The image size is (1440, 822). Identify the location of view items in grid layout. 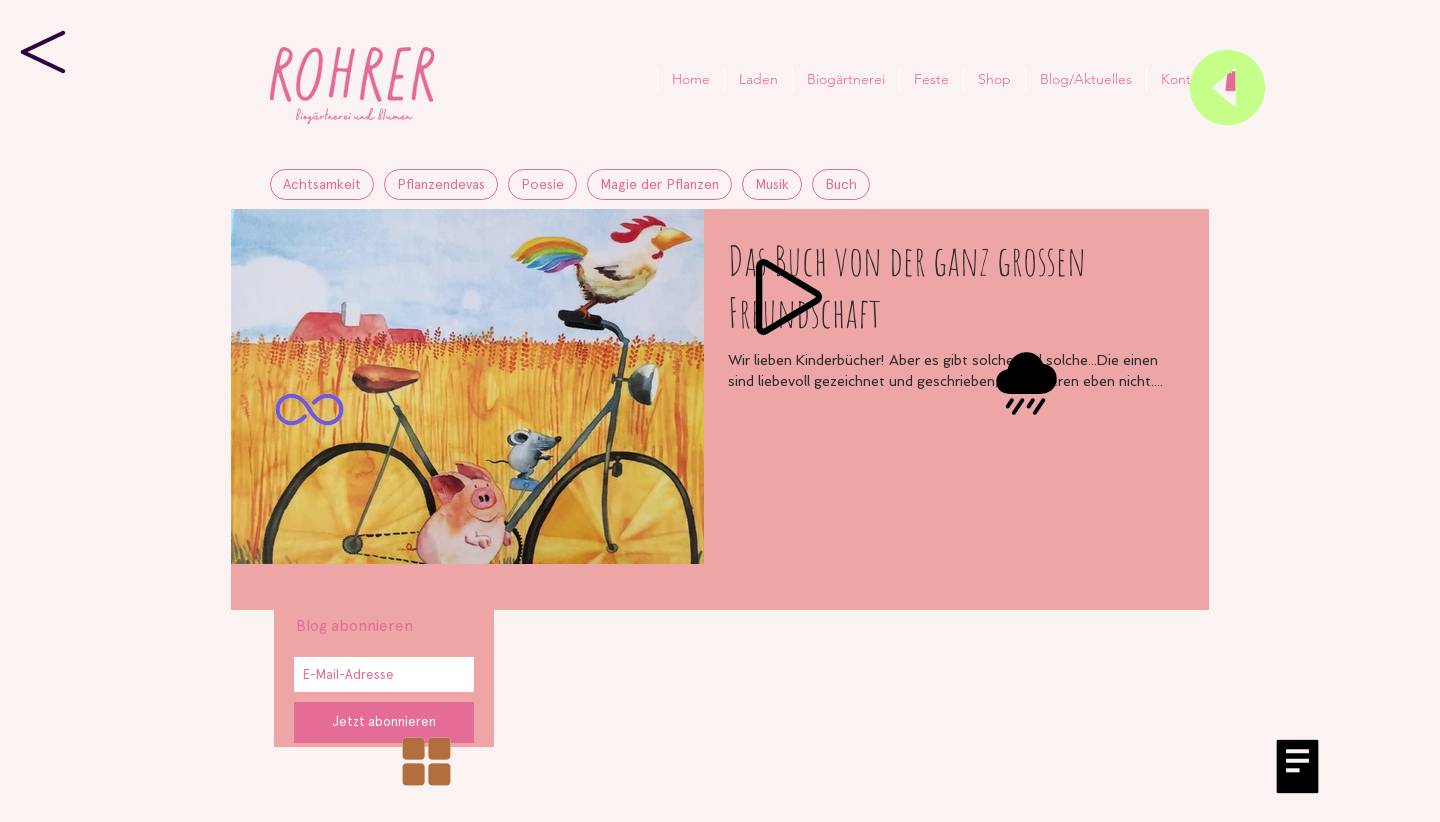
(426, 761).